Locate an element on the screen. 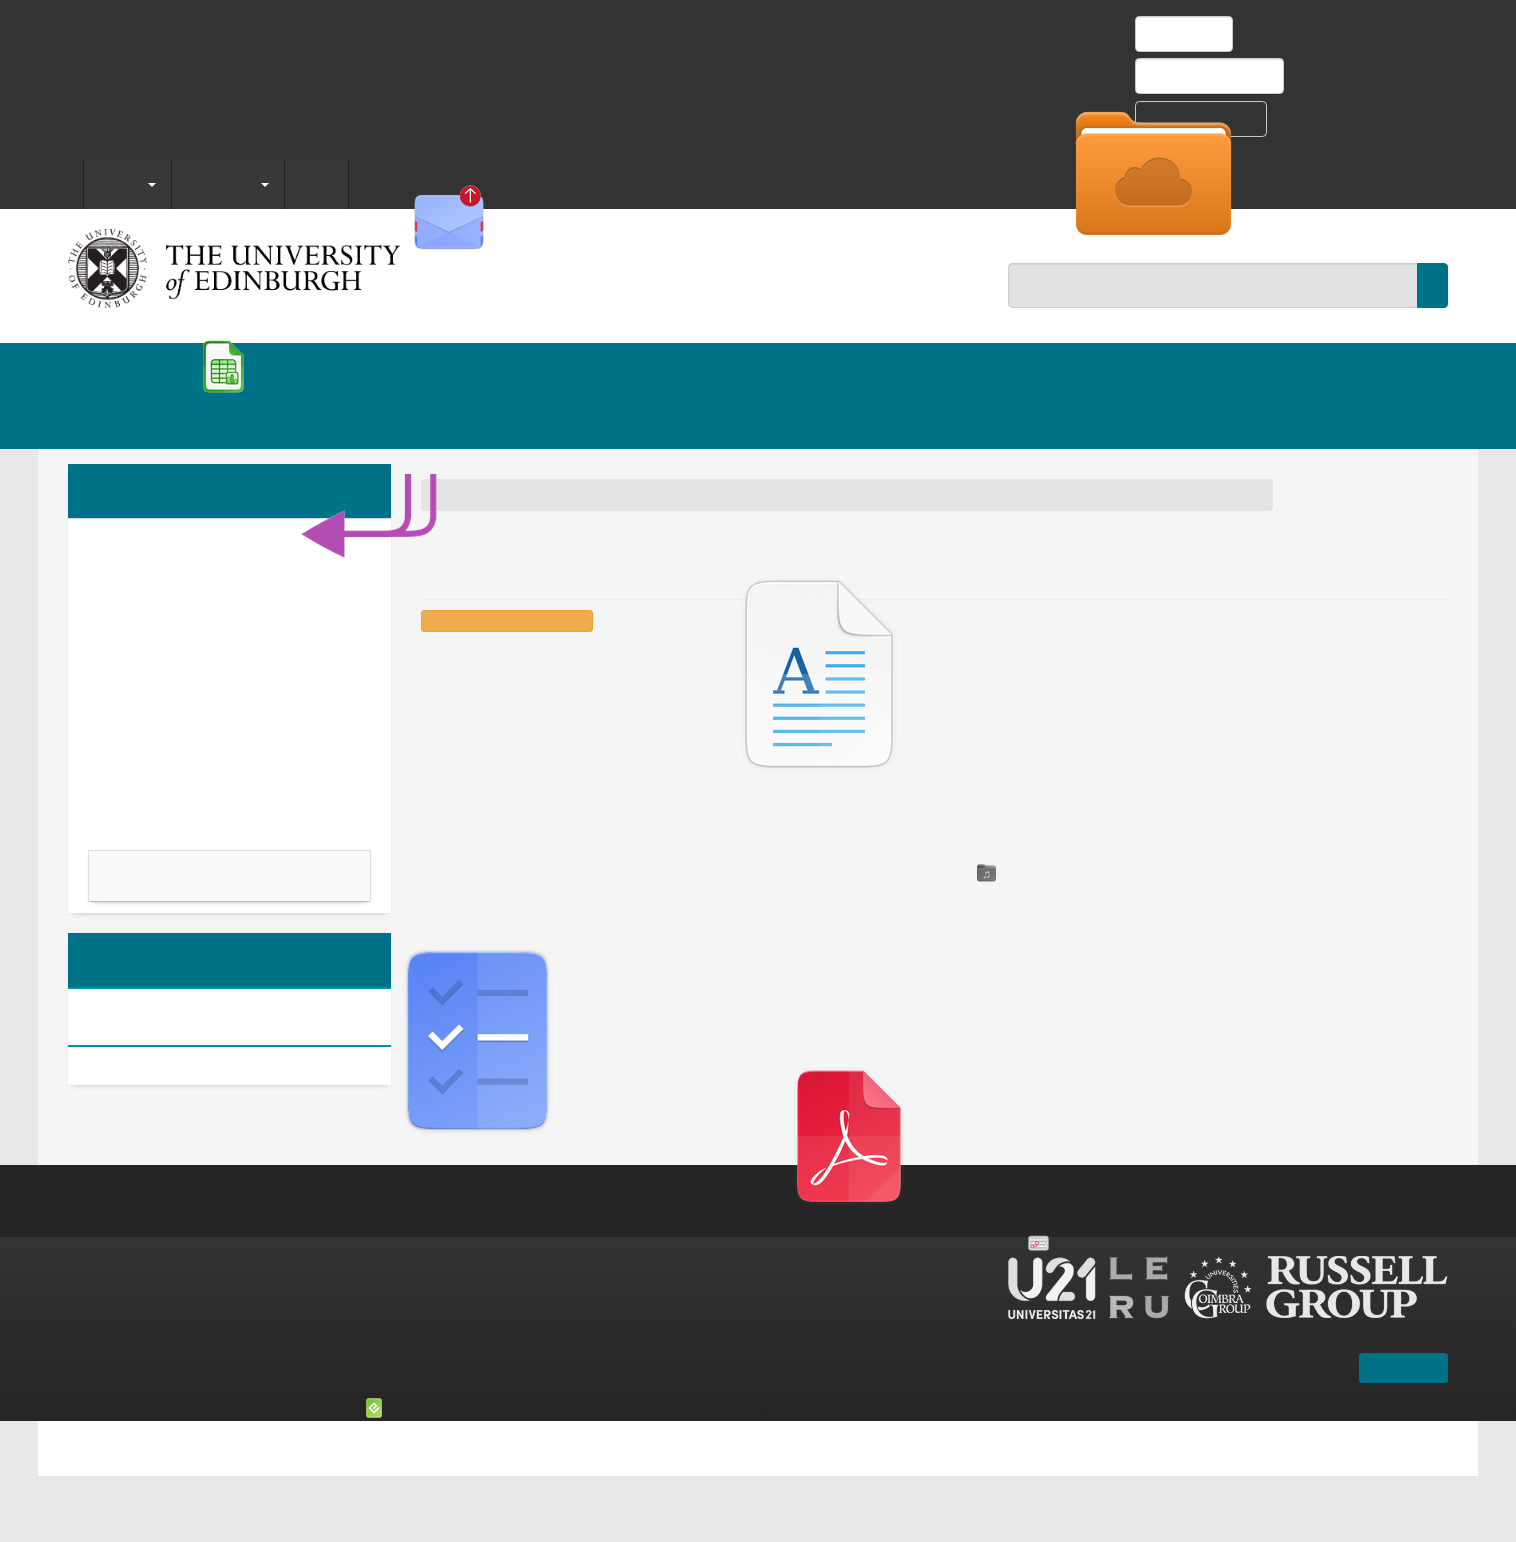 This screenshot has height=1542, width=1516. configure keyboard shortcuts is located at coordinates (1038, 1243).